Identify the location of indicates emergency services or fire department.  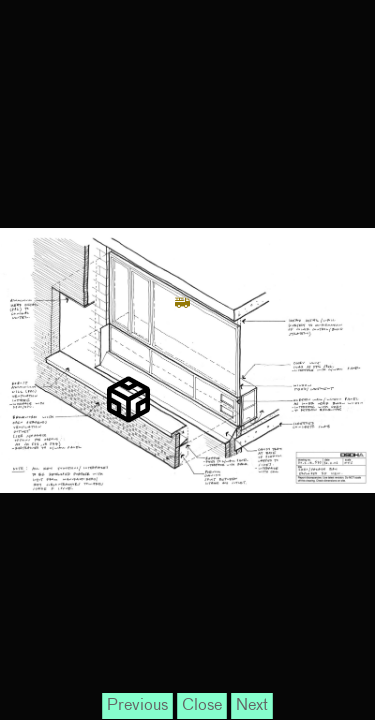
(182, 302).